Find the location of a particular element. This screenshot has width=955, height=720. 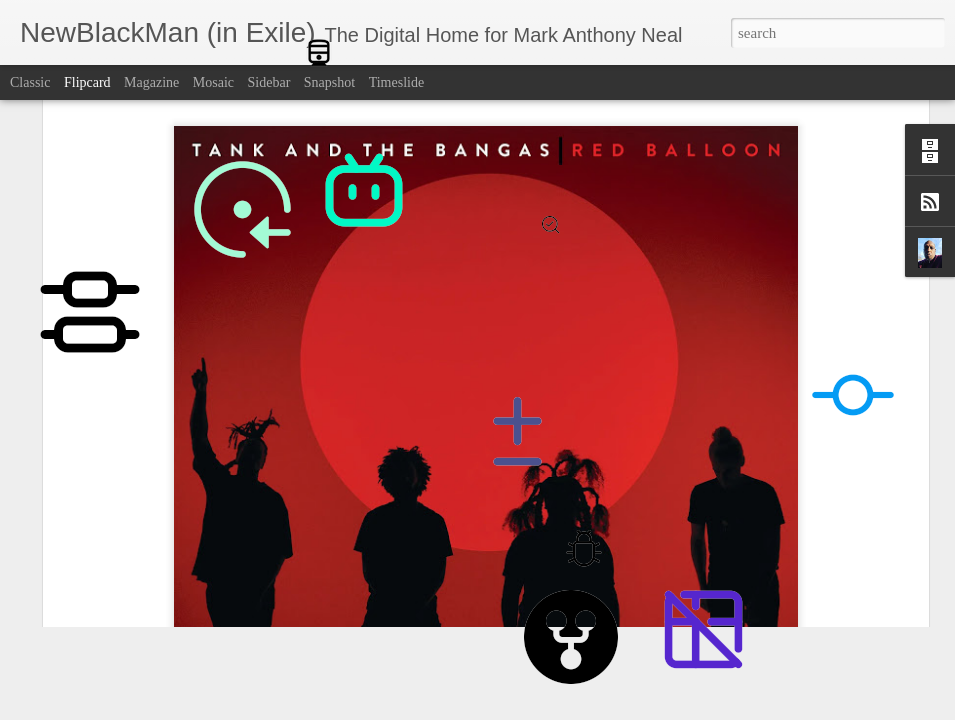

view commit details in a repository is located at coordinates (853, 396).